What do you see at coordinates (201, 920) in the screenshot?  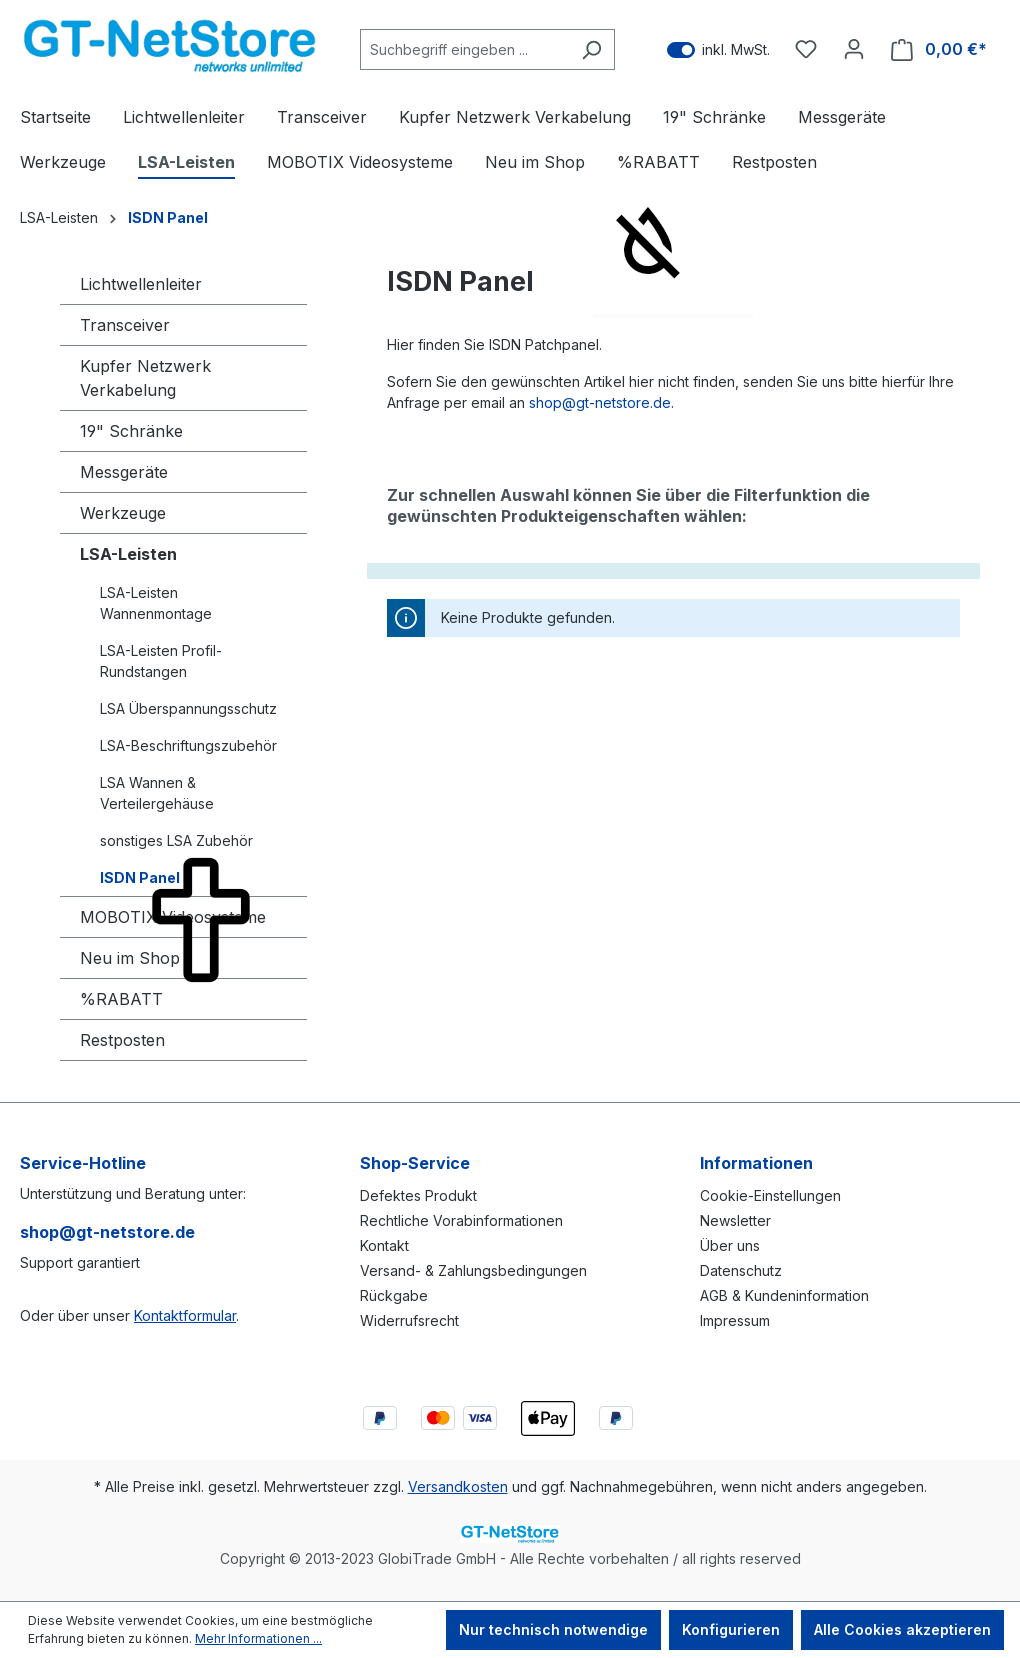 I see `religious or faith-related content` at bounding box center [201, 920].